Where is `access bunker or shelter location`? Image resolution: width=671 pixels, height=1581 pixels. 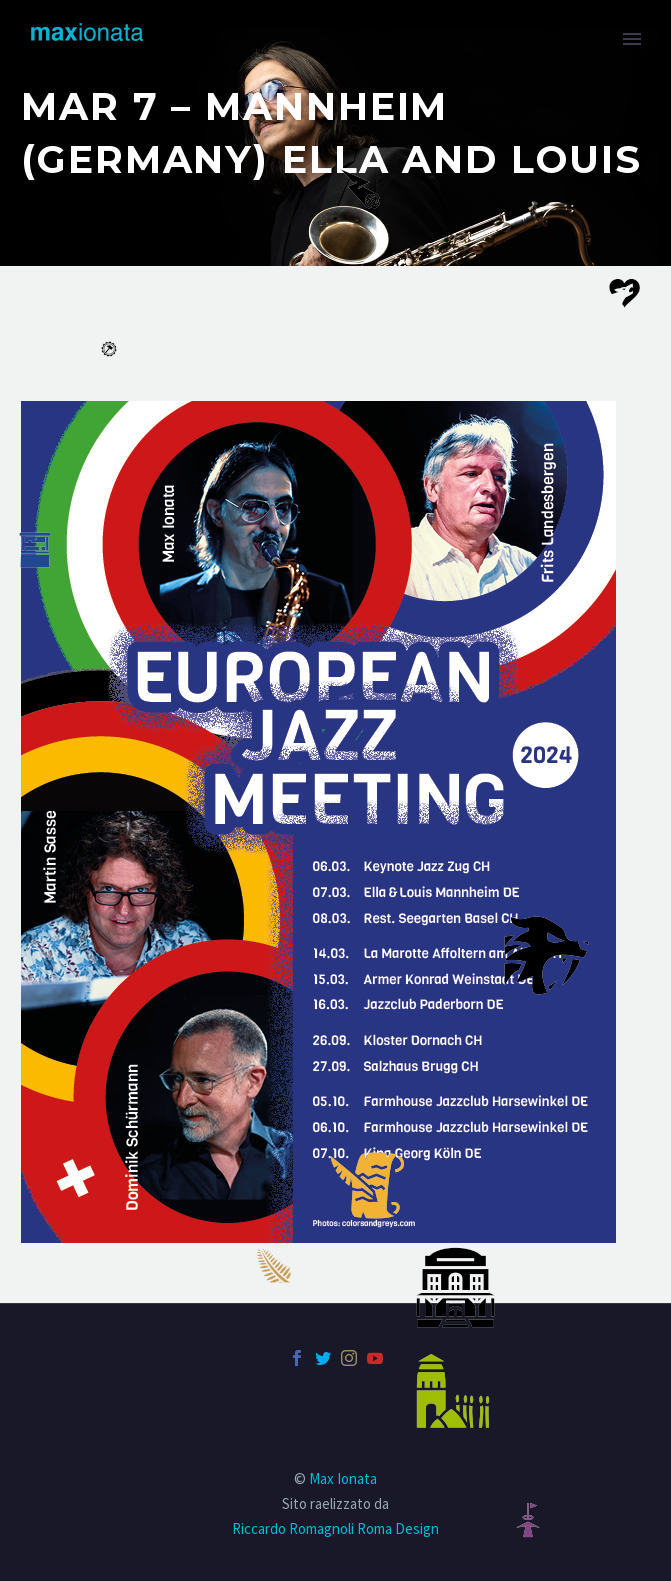 access bunker or shelter location is located at coordinates (35, 550).